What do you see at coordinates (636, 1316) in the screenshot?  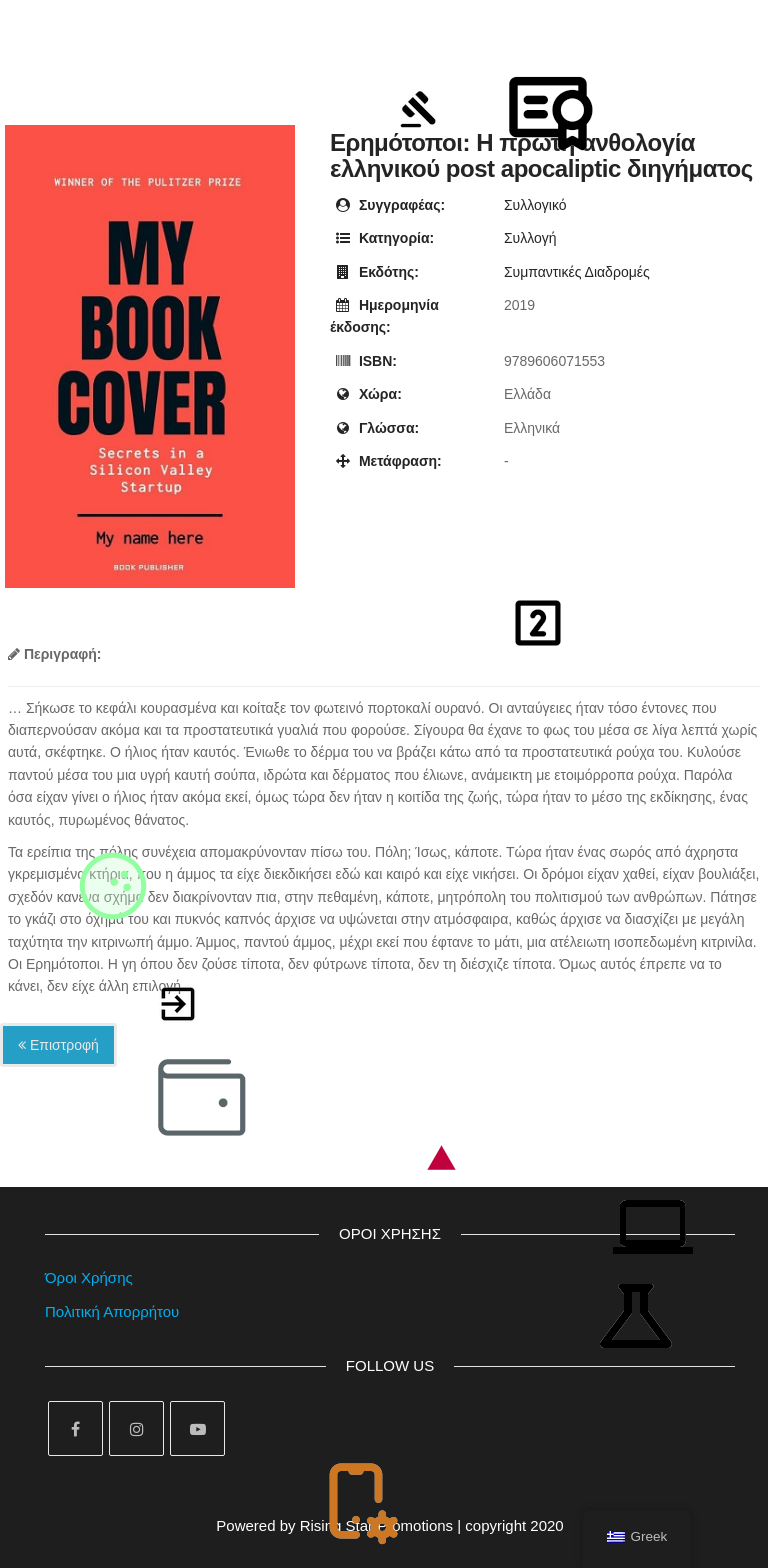 I see `access science or laboratory features` at bounding box center [636, 1316].